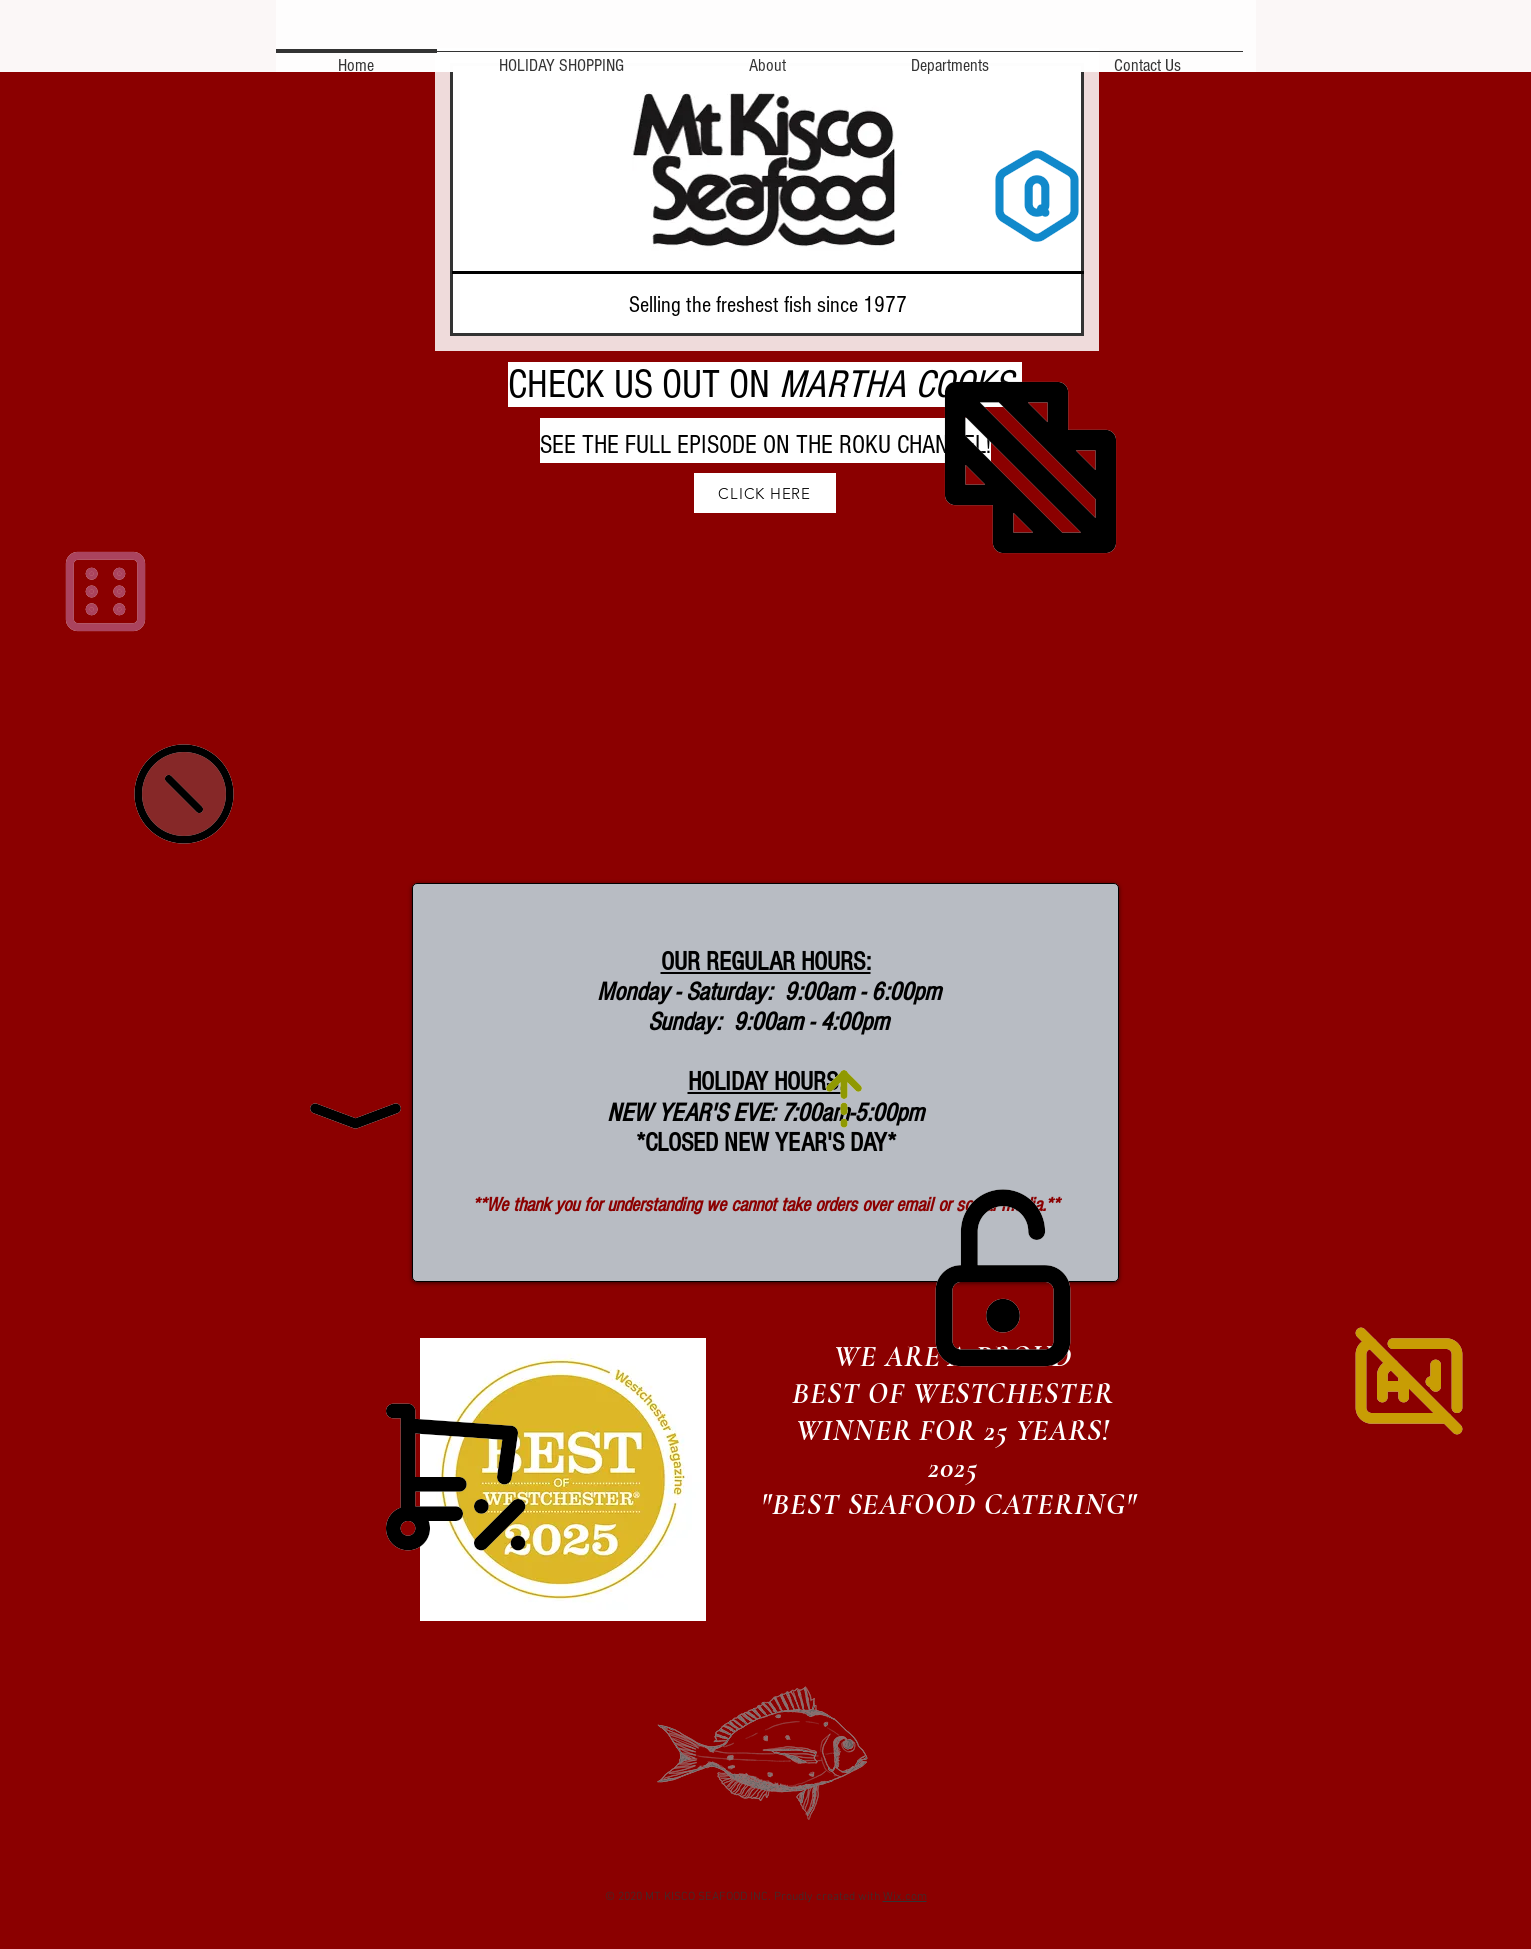 The height and width of the screenshot is (1949, 1531). What do you see at coordinates (355, 1113) in the screenshot?
I see `expand content or dropdown menu` at bounding box center [355, 1113].